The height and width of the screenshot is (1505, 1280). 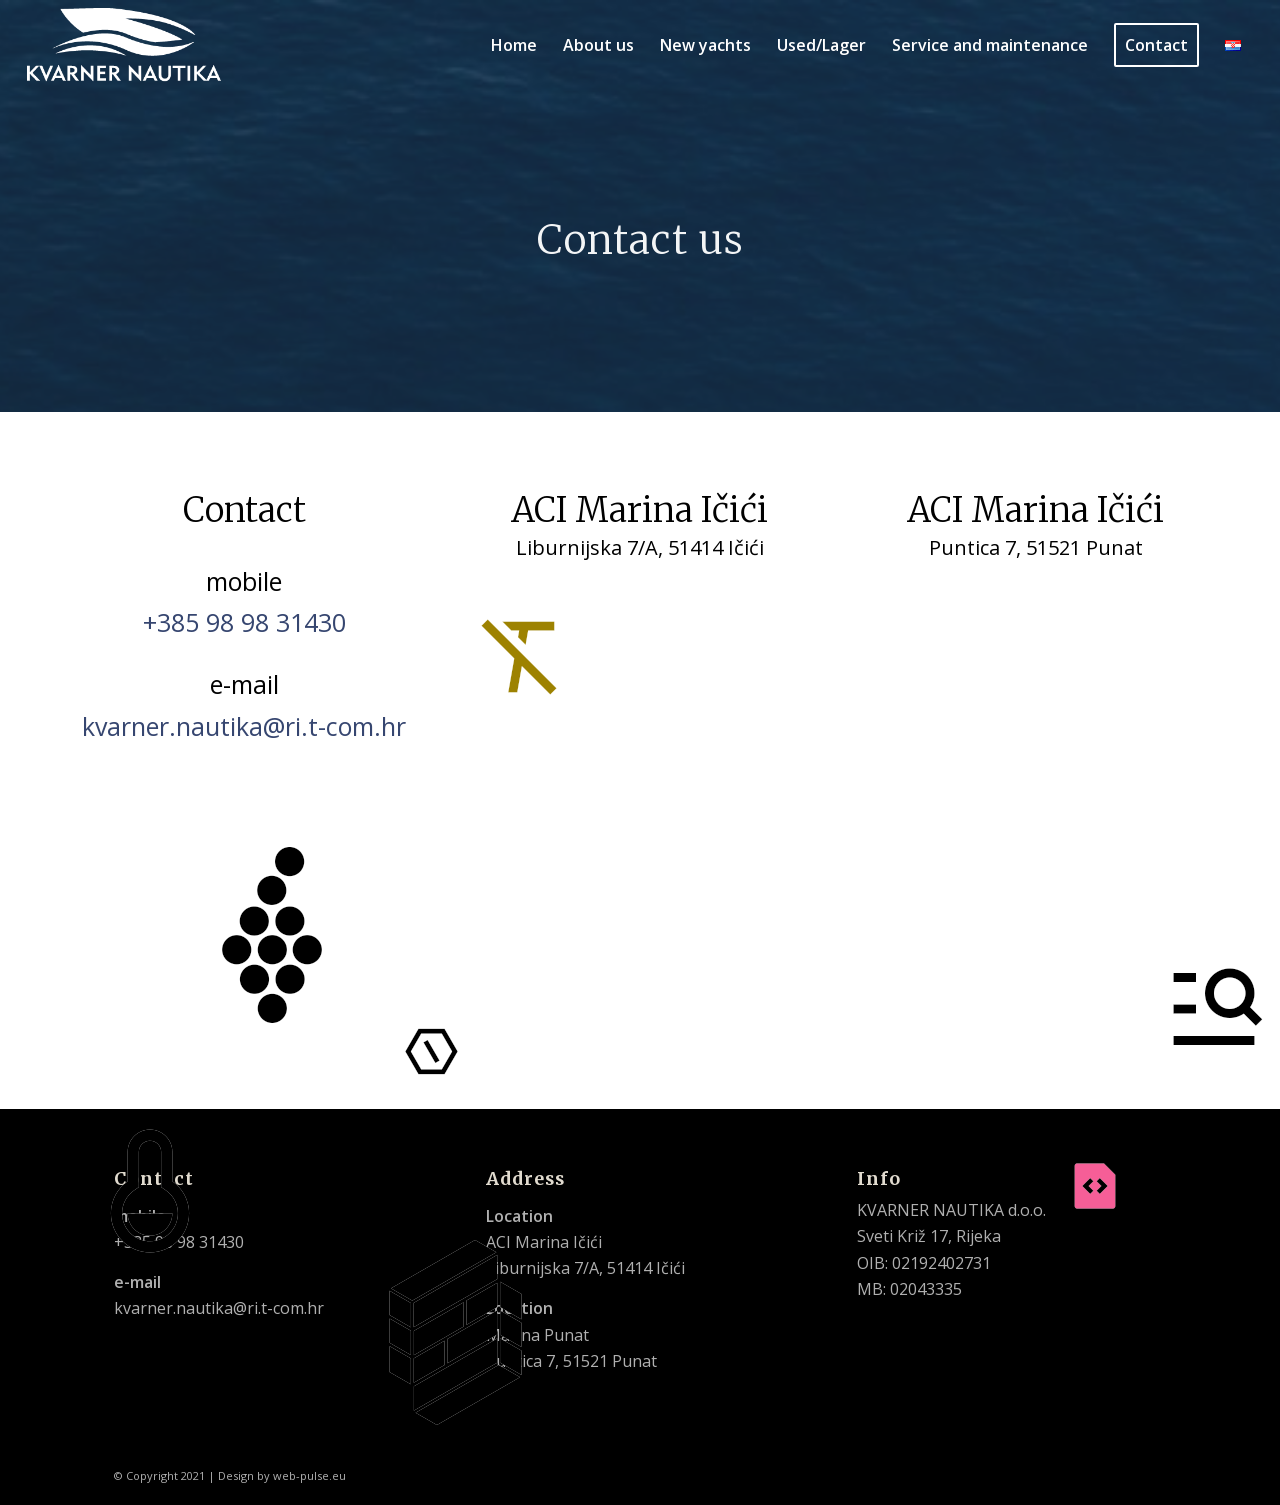 I want to click on Formik library logo, so click(x=455, y=1332).